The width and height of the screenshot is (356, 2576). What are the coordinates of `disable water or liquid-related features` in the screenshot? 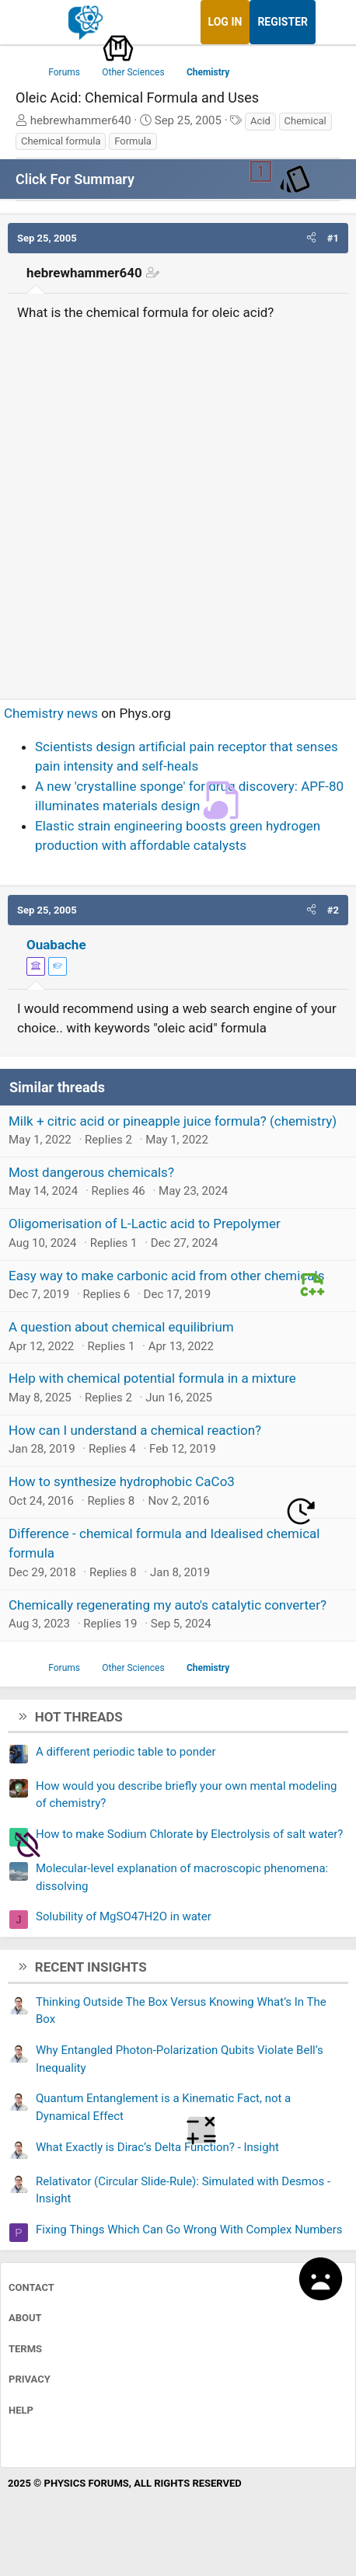 It's located at (27, 1844).